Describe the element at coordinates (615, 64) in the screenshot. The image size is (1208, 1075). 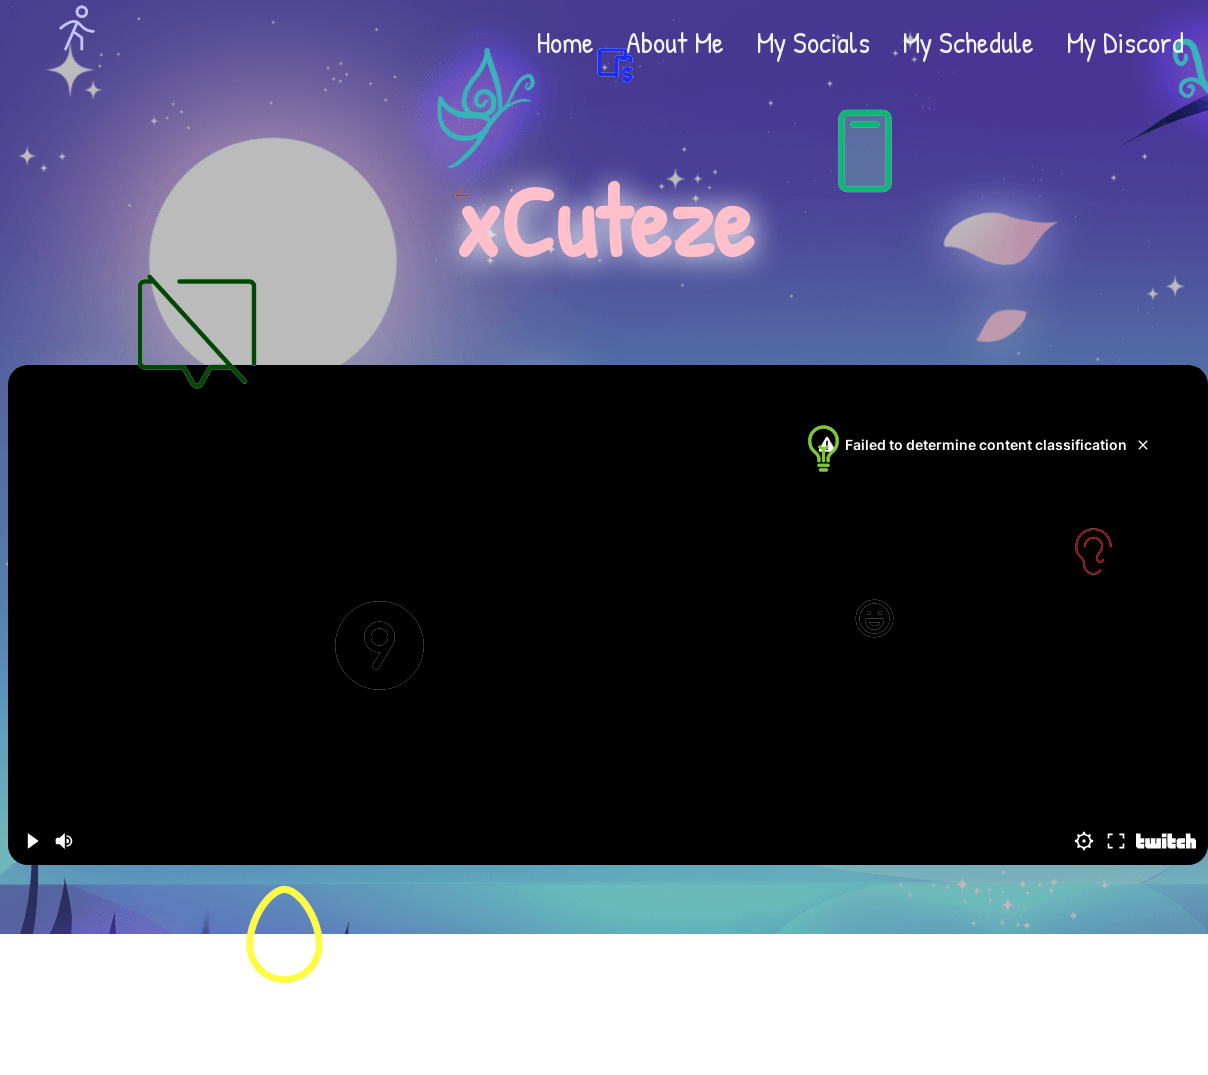
I see `manage device payment or subscription` at that location.